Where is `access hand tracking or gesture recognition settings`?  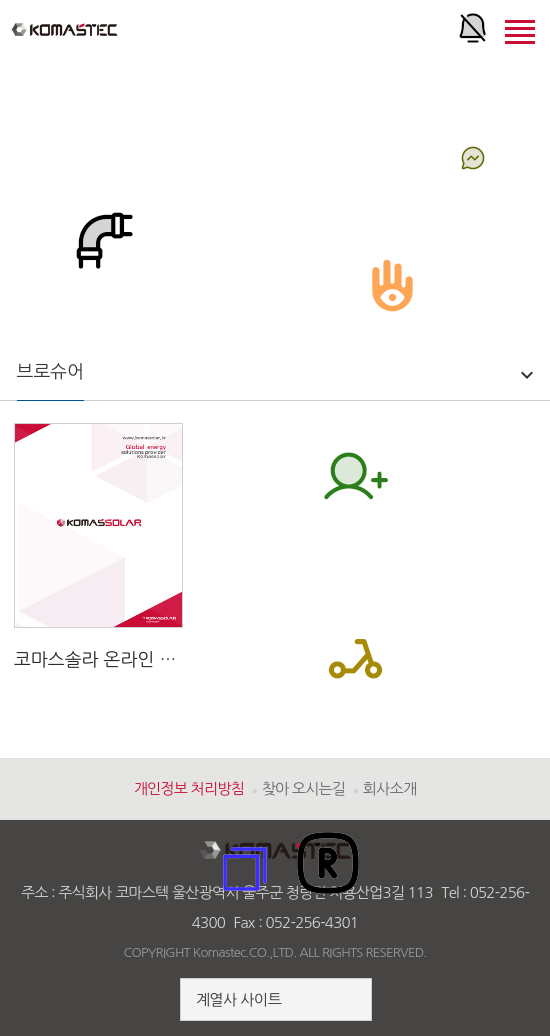
access hand tracking or gesture recognition settings is located at coordinates (392, 285).